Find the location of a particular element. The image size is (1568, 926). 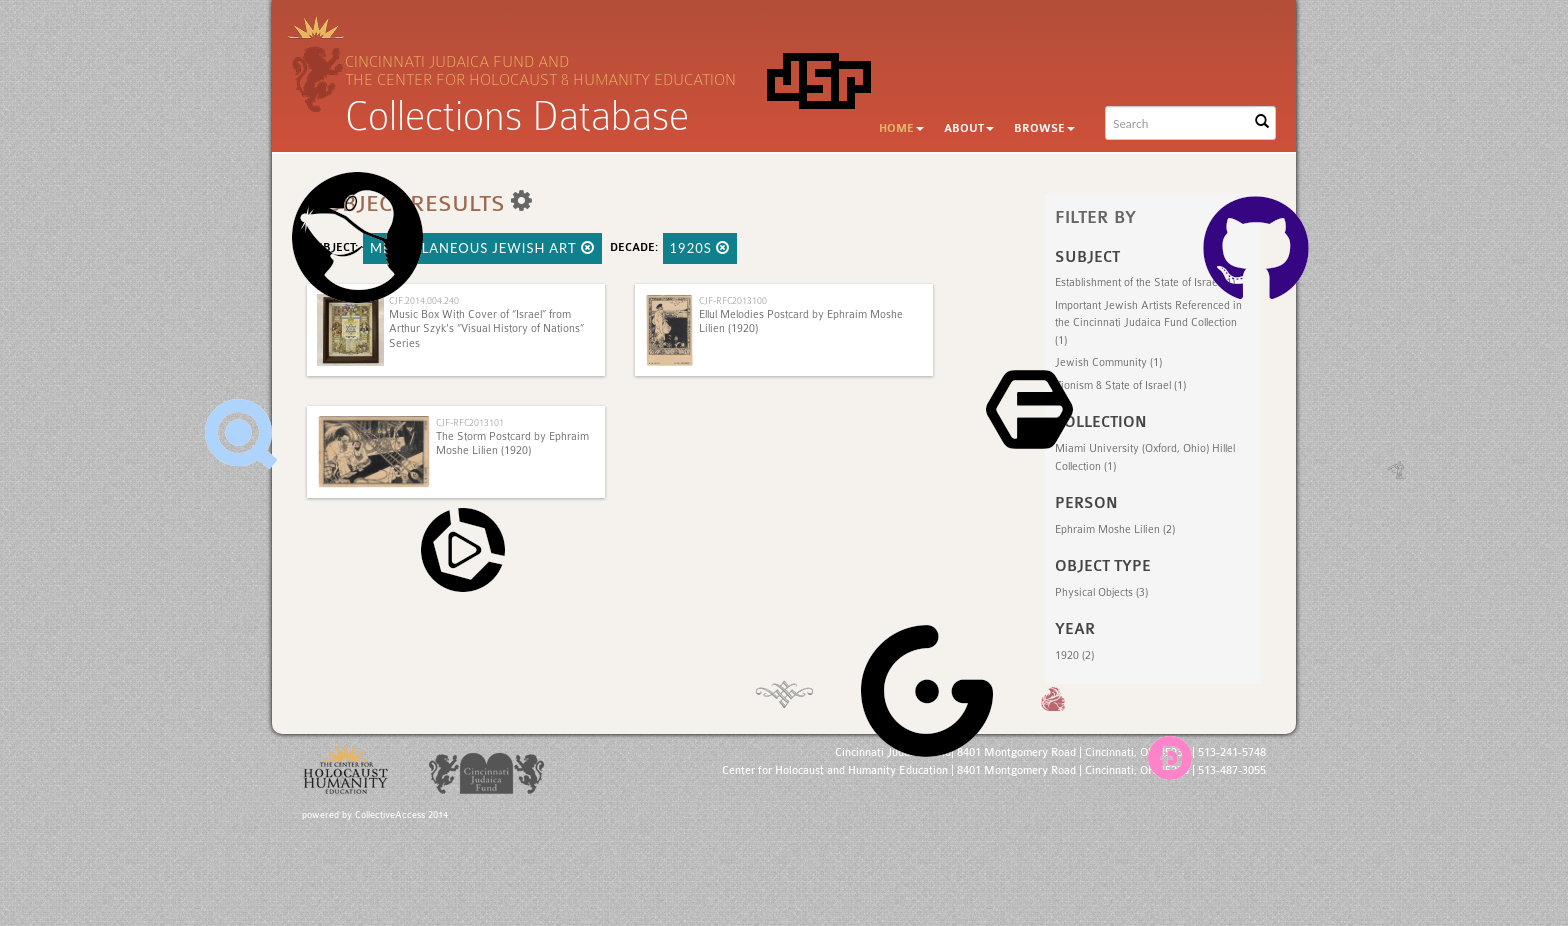

jsr (javascript registry) logo is located at coordinates (819, 81).